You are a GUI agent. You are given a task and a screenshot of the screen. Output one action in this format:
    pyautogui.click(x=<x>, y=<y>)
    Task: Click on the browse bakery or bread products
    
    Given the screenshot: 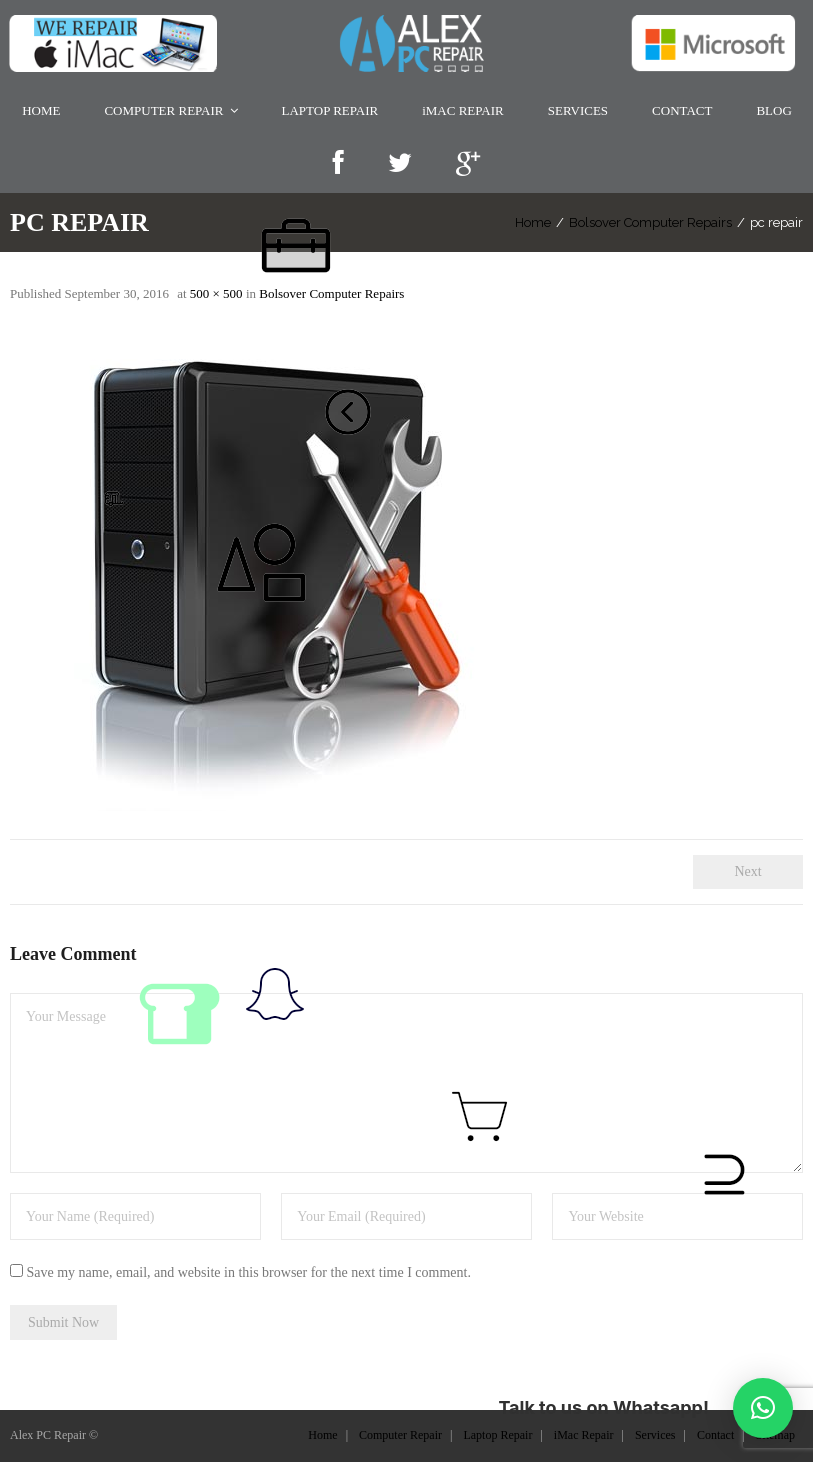 What is the action you would take?
    pyautogui.click(x=181, y=1014)
    